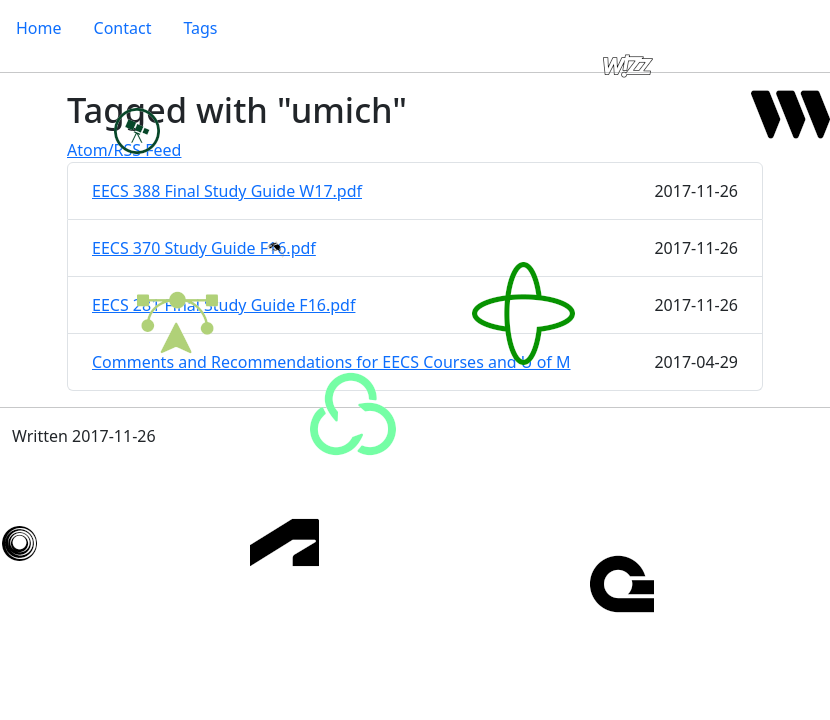 This screenshot has height=720, width=830. I want to click on link to Gerrit code review platform, so click(275, 249).